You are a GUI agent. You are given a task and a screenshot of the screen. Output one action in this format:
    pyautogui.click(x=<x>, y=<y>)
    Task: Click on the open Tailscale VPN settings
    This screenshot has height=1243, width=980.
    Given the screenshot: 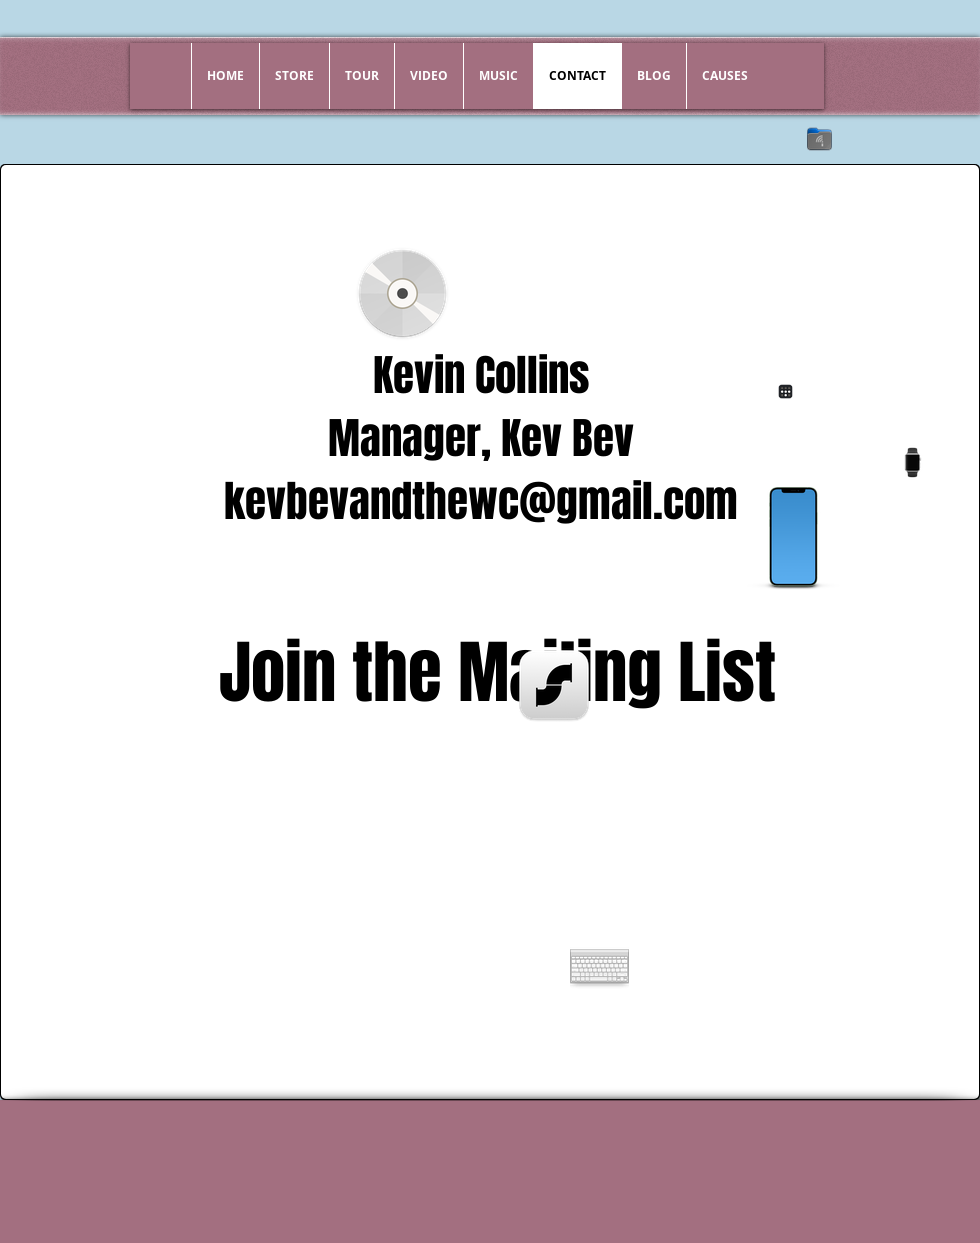 What is the action you would take?
    pyautogui.click(x=785, y=391)
    